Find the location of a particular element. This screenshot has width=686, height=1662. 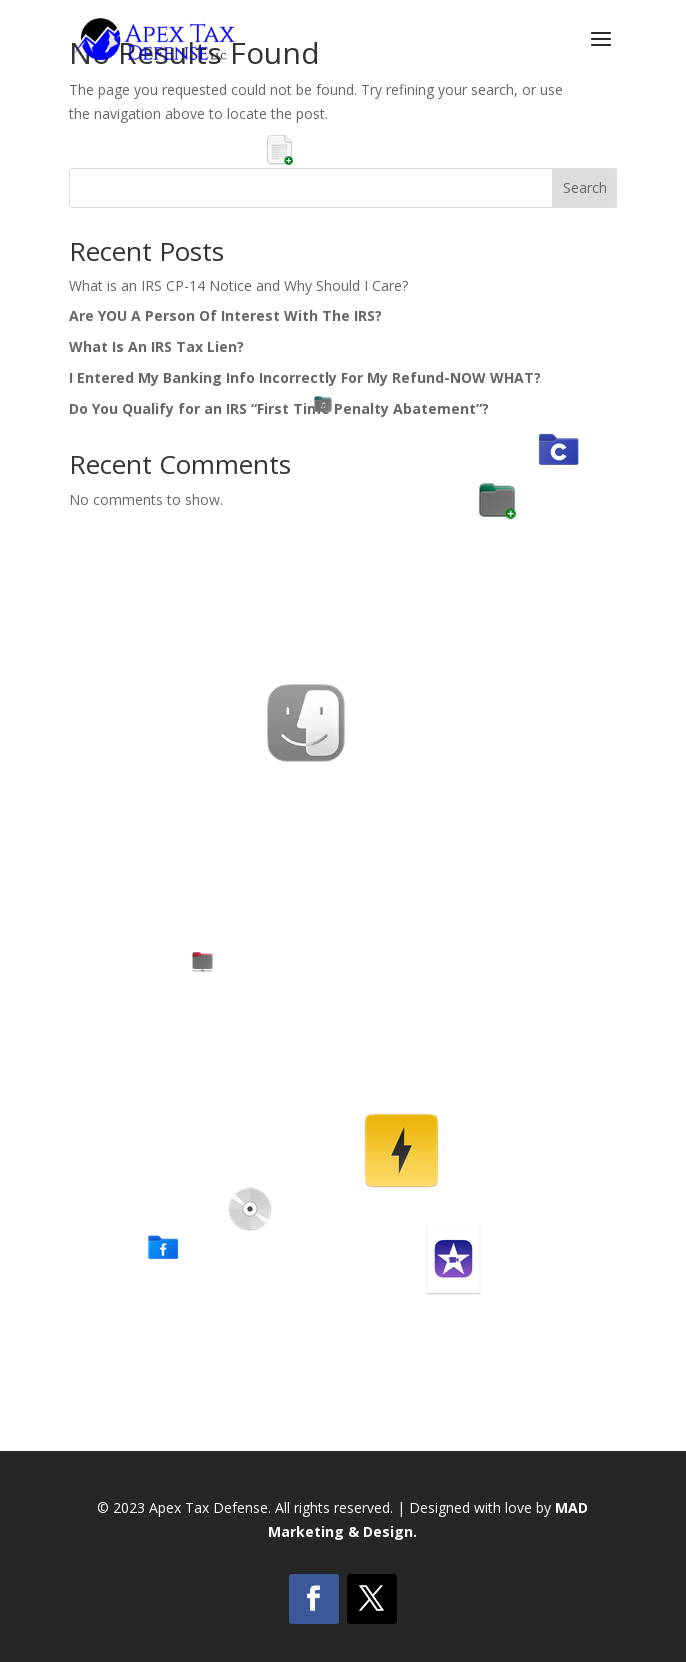

indicates a recordable CD-R disc is located at coordinates (250, 1209).